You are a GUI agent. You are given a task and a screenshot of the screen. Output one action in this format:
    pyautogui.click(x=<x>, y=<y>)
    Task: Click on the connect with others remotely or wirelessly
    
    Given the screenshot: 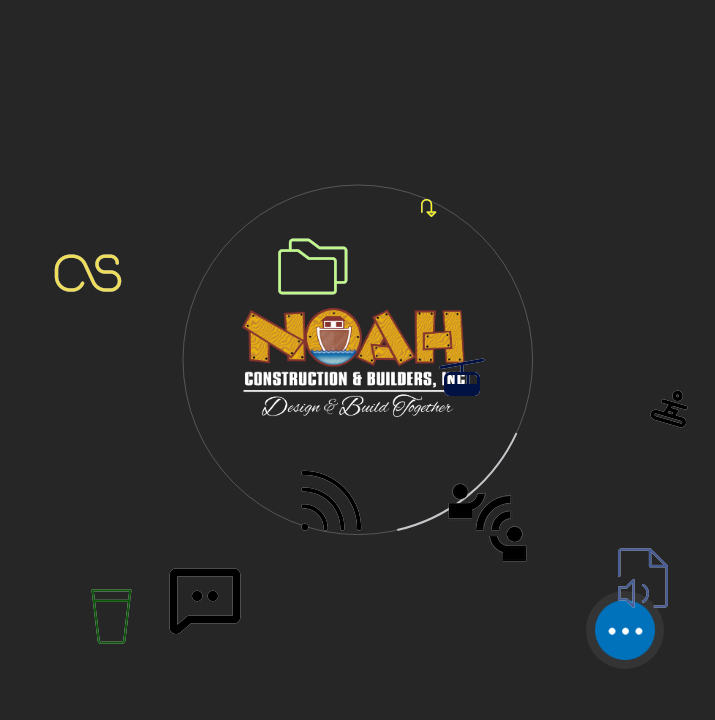 What is the action you would take?
    pyautogui.click(x=487, y=522)
    